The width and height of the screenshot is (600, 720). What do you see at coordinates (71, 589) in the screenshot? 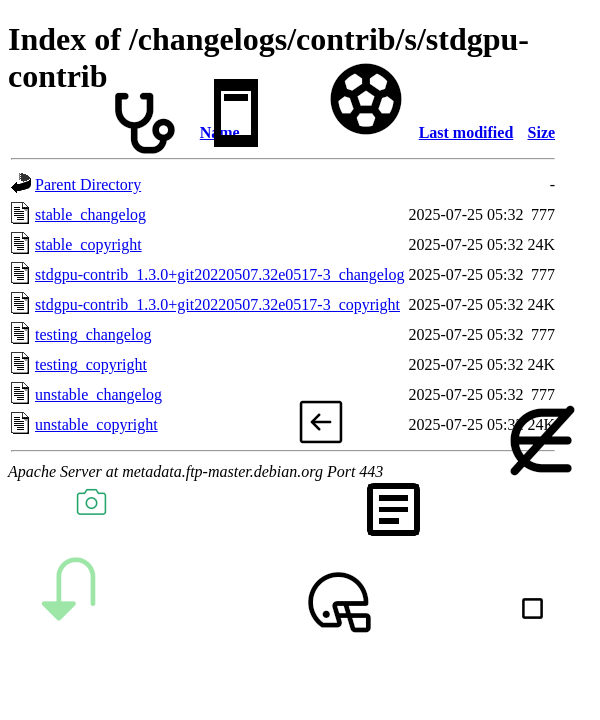
I see `undo or reverse previous action` at bounding box center [71, 589].